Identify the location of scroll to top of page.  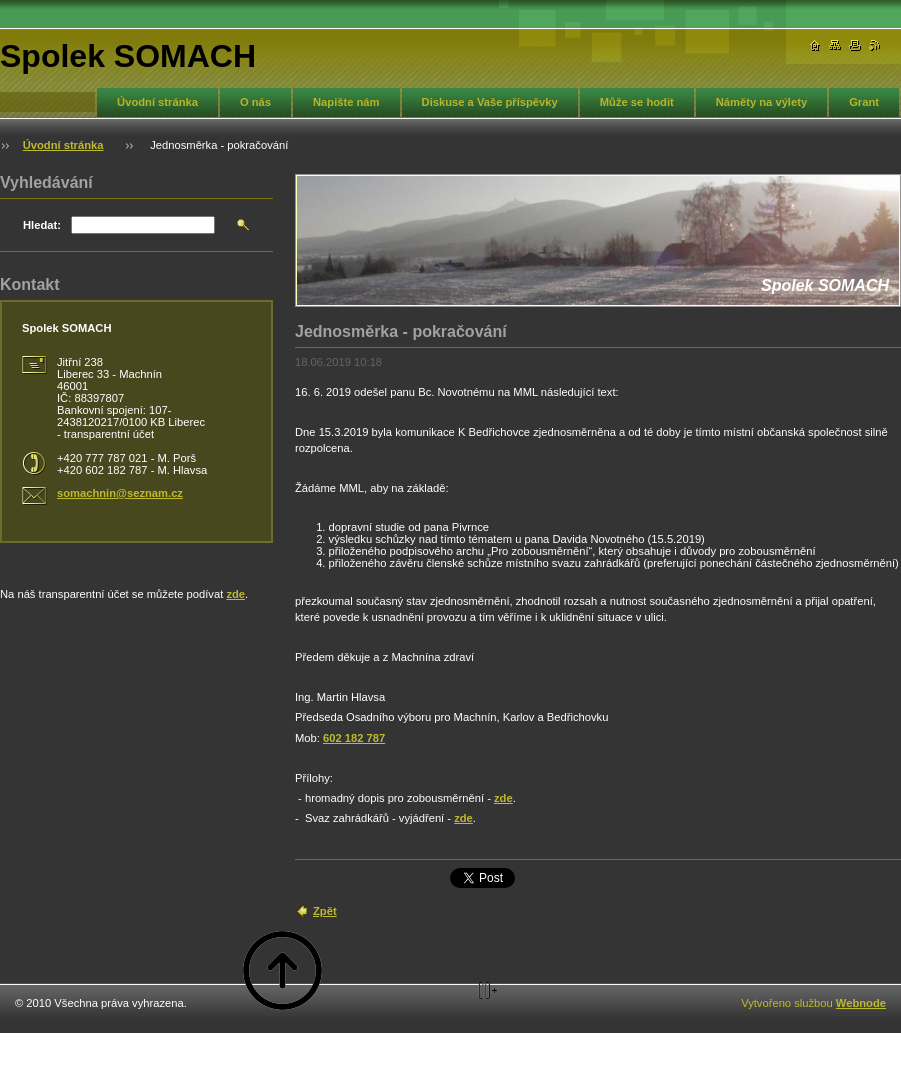
(282, 970).